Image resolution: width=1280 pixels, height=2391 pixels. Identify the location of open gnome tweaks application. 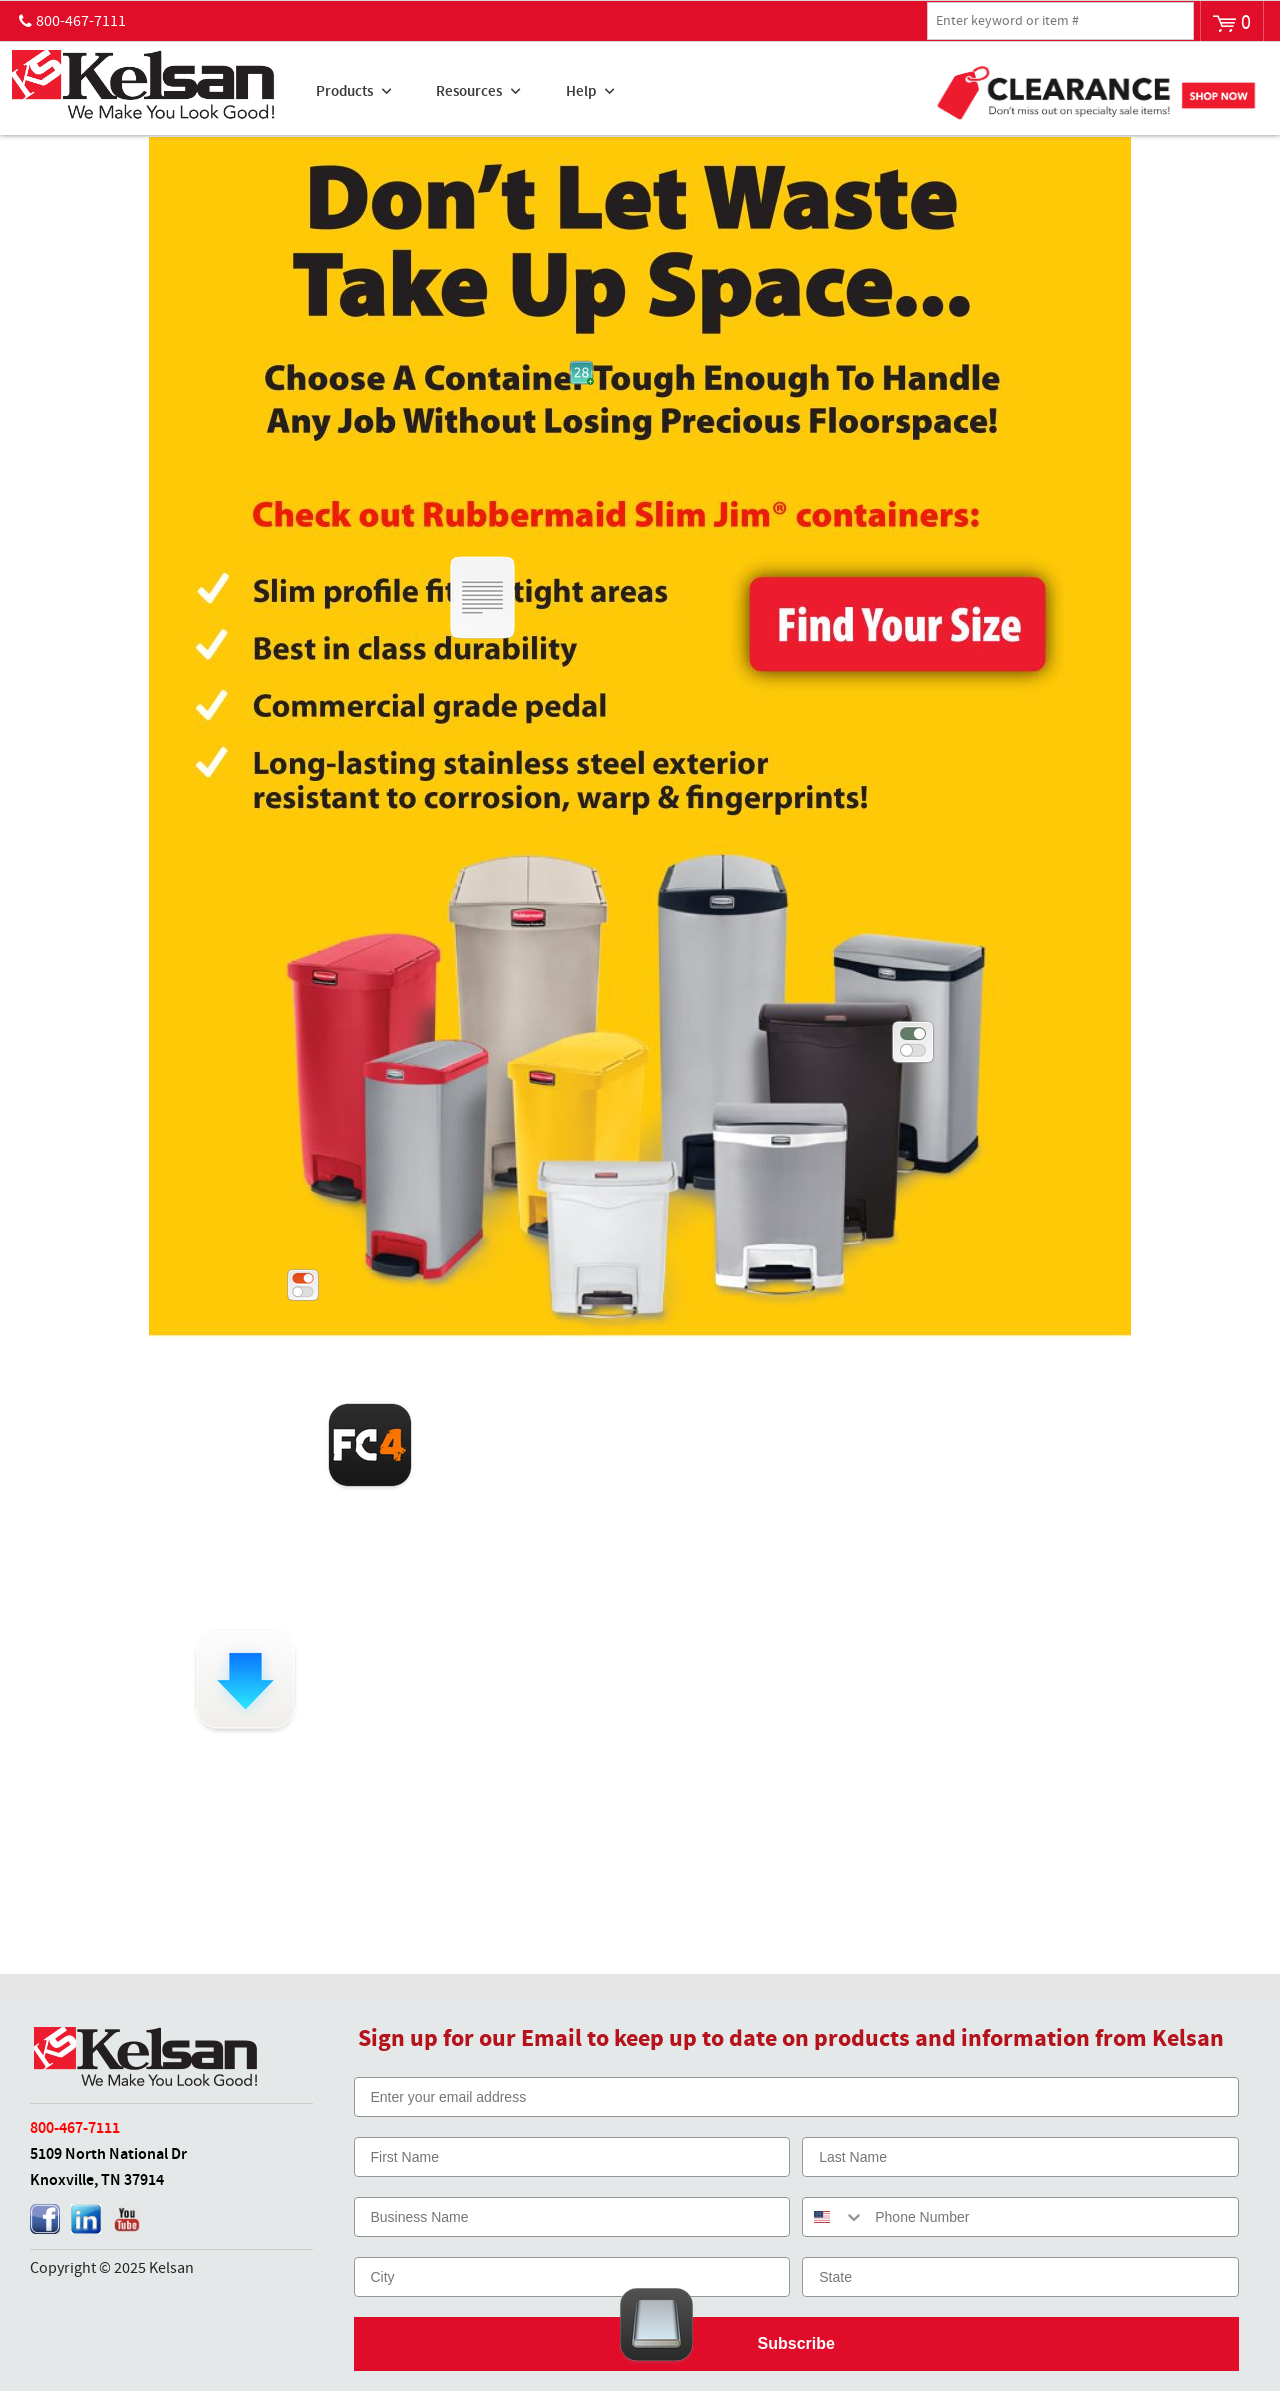
(303, 1285).